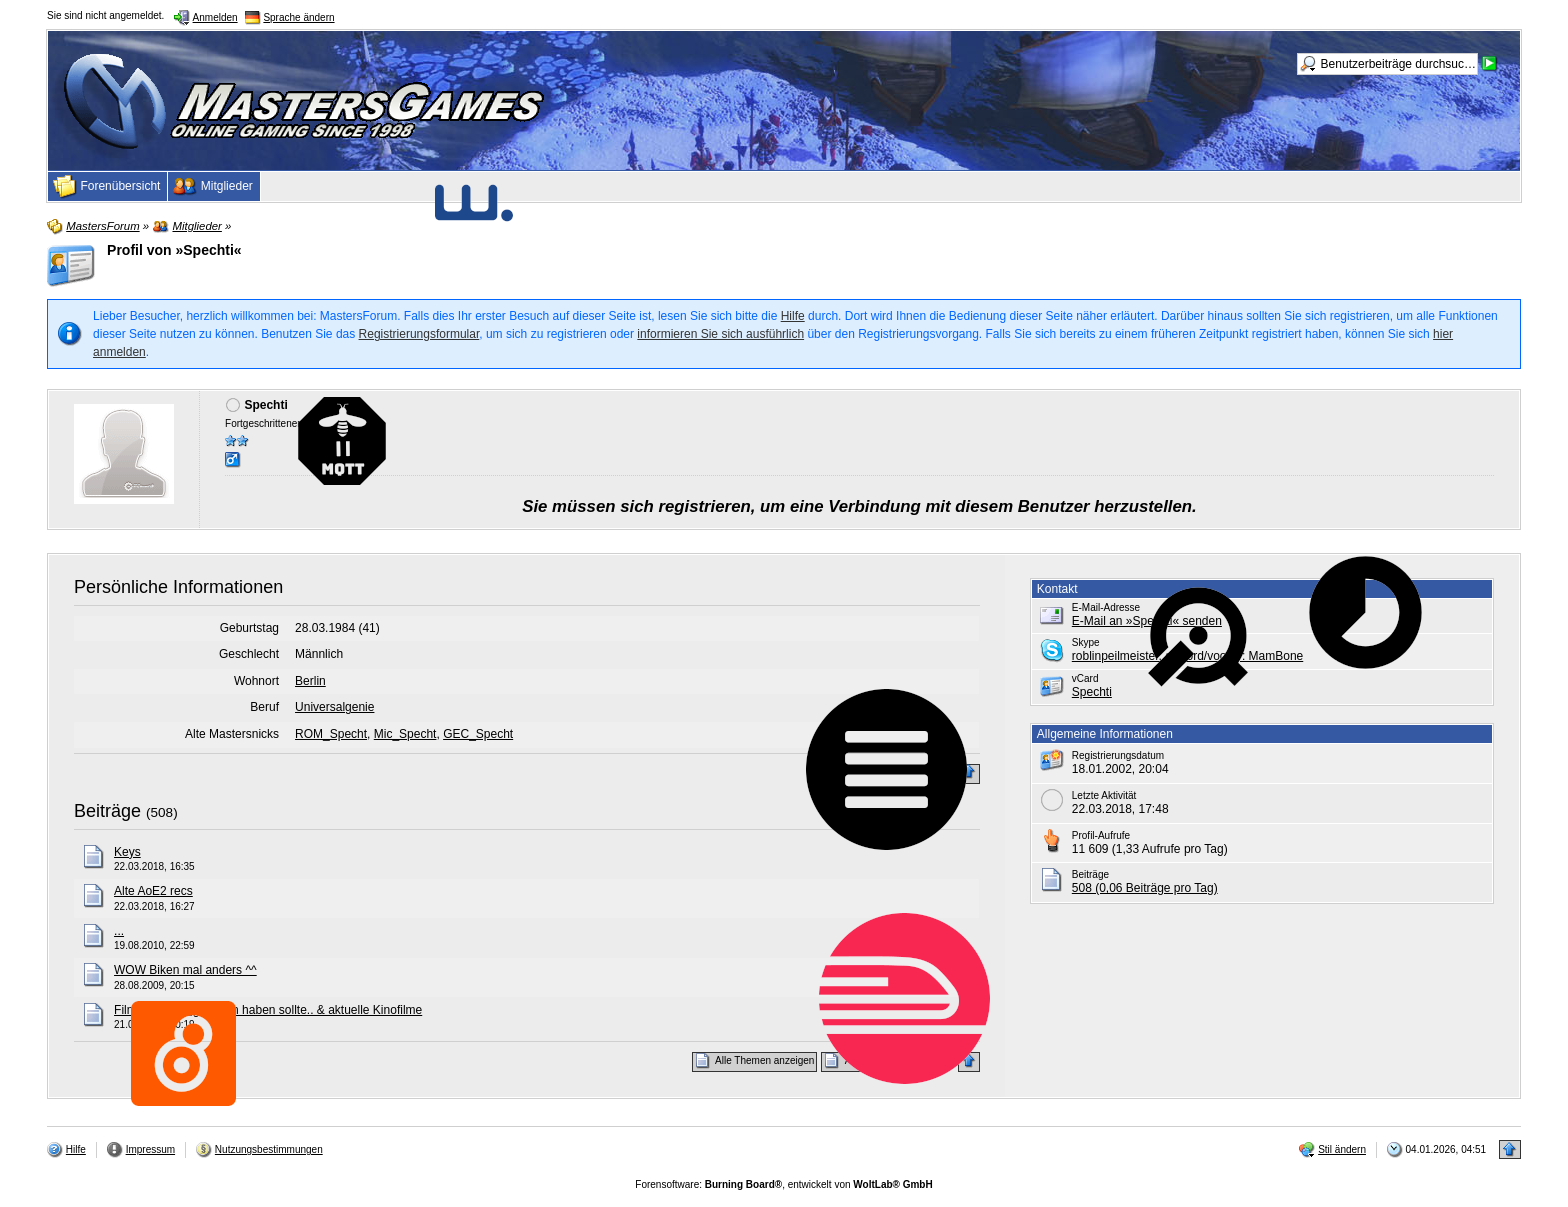 This screenshot has width=1568, height=1207. What do you see at coordinates (886, 769) in the screenshot?
I see `MAAS (Metal as a Service) logo` at bounding box center [886, 769].